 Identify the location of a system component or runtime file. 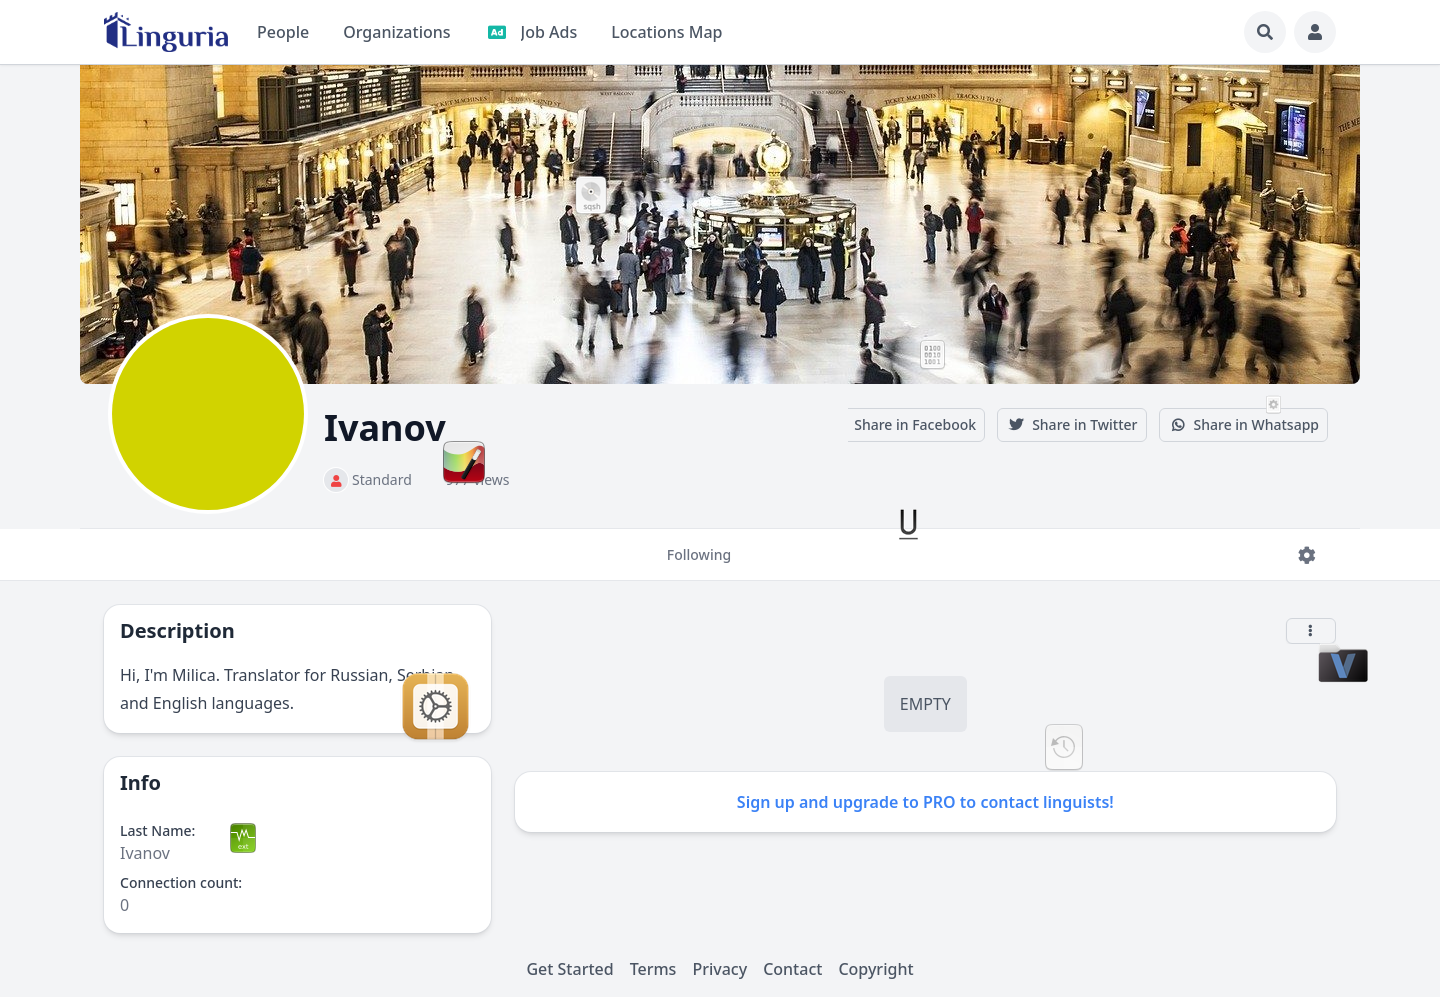
(435, 707).